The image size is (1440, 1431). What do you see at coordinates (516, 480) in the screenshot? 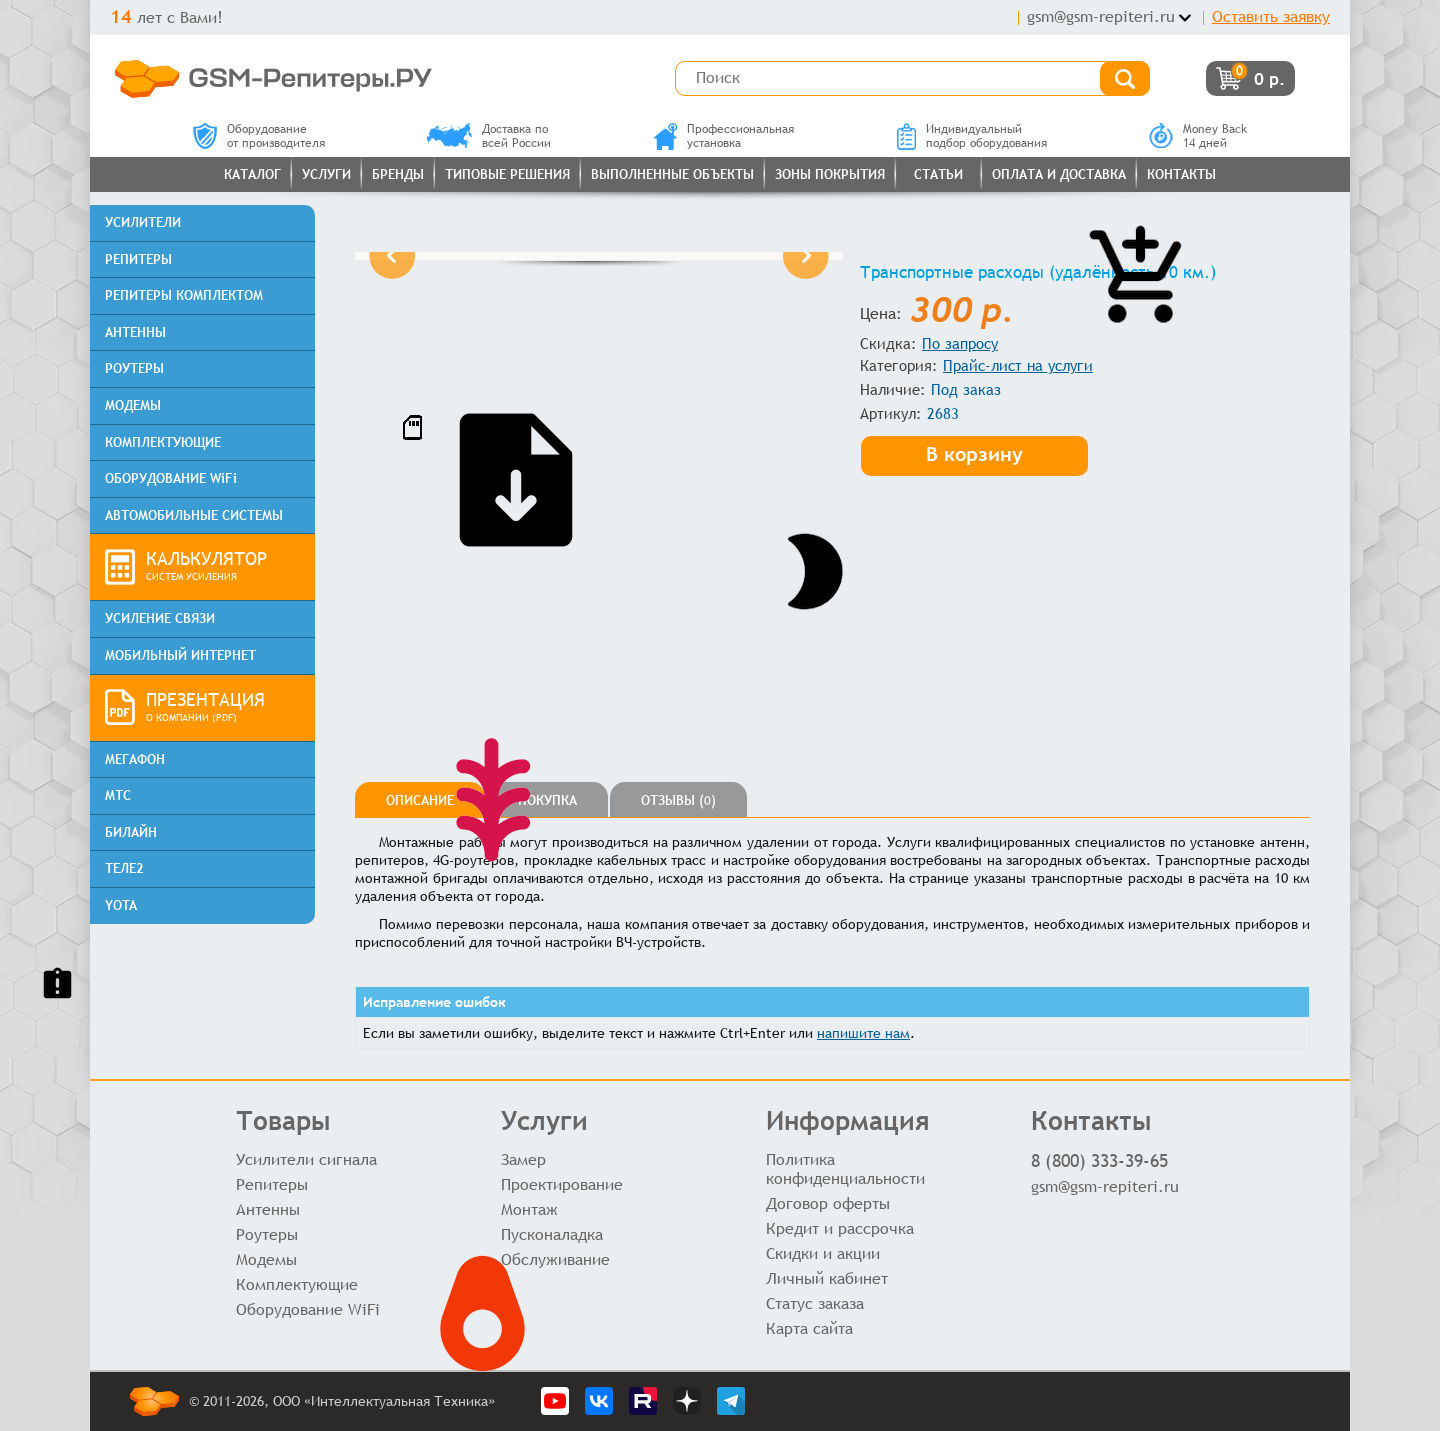
I see `download a file` at bounding box center [516, 480].